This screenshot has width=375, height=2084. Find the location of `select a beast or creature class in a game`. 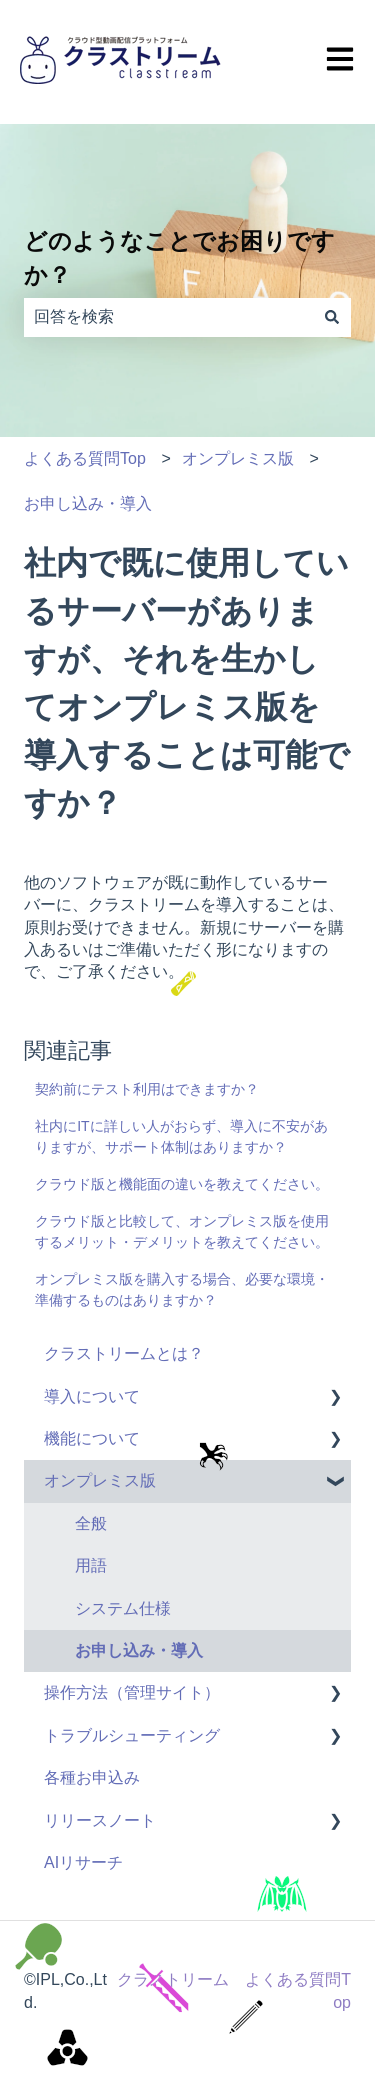

select a beast or creature class in a game is located at coordinates (214, 1457).